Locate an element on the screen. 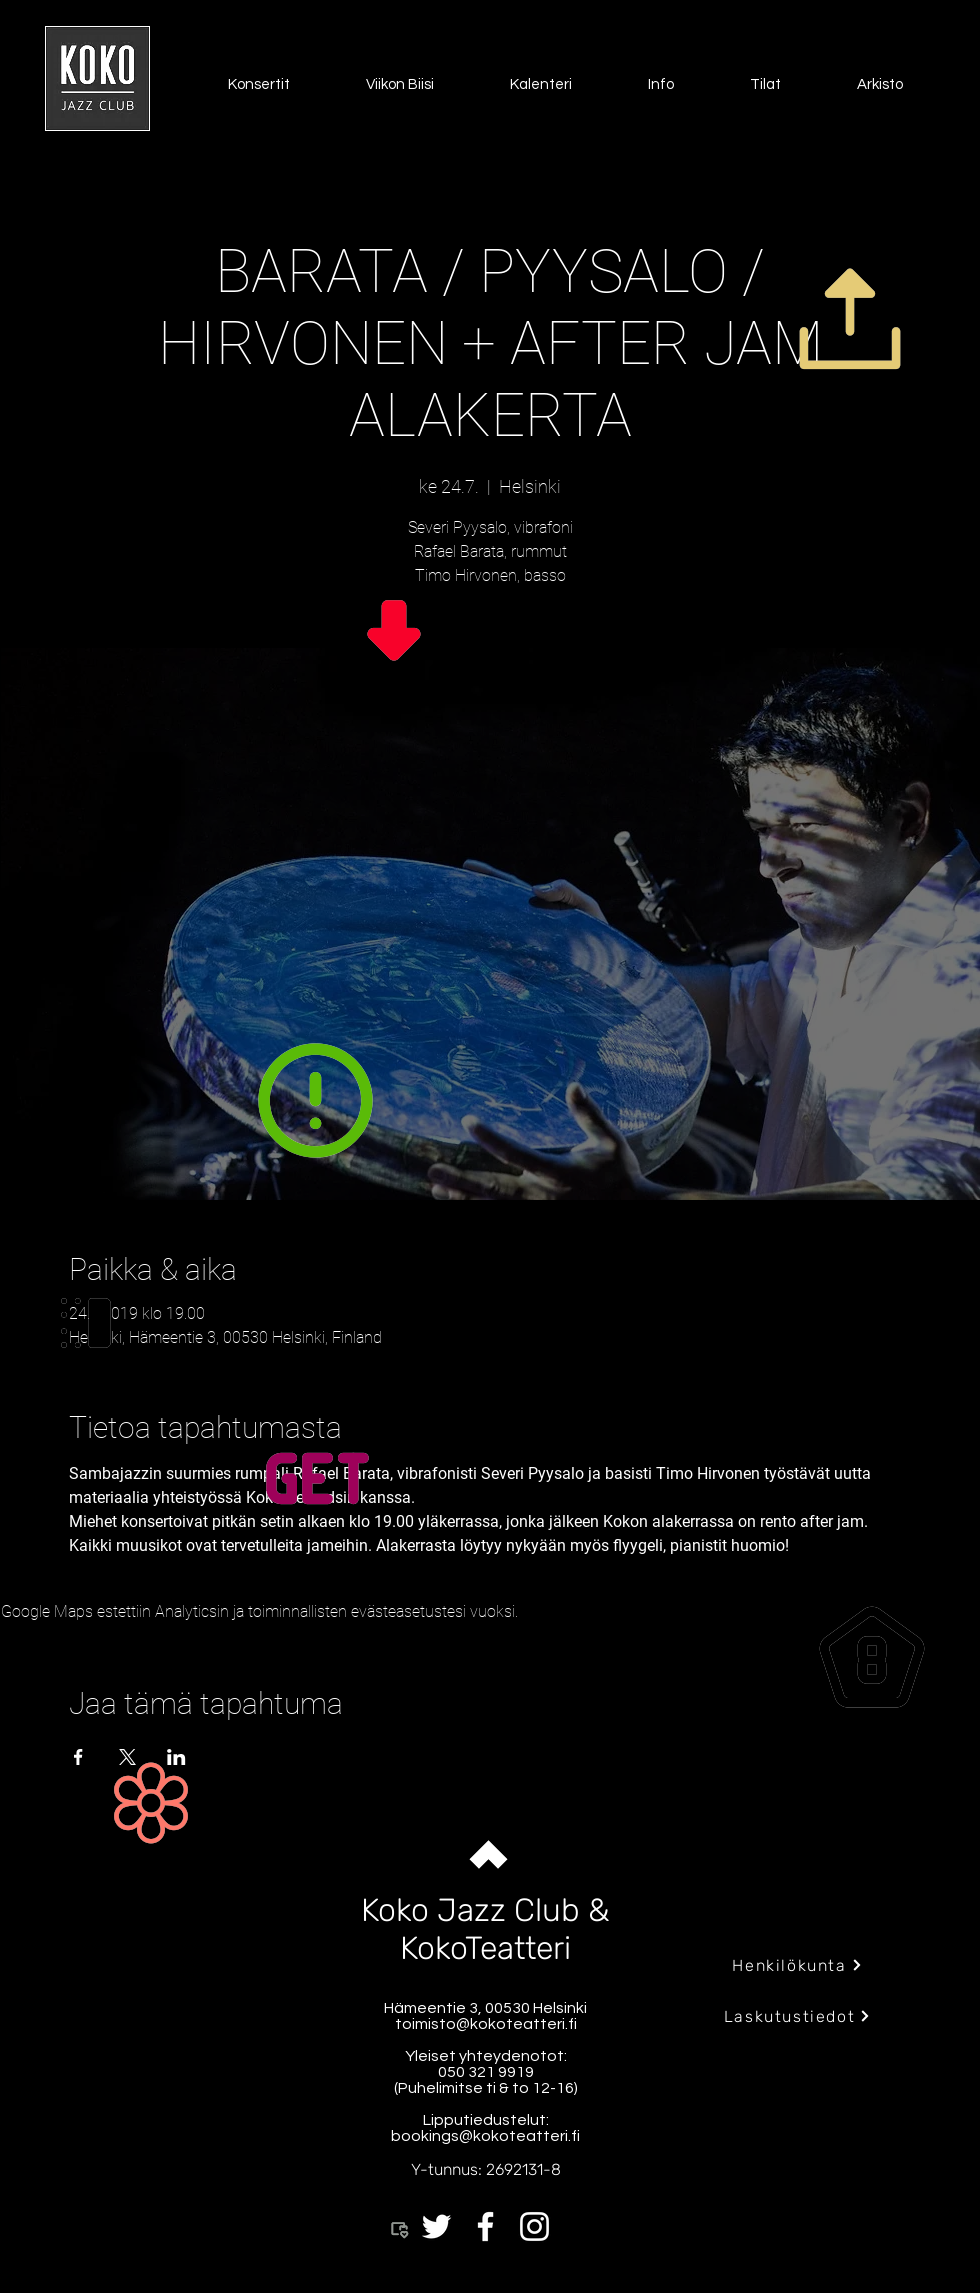 The height and width of the screenshot is (2293, 980). favorite or like a connected device is located at coordinates (399, 2229).